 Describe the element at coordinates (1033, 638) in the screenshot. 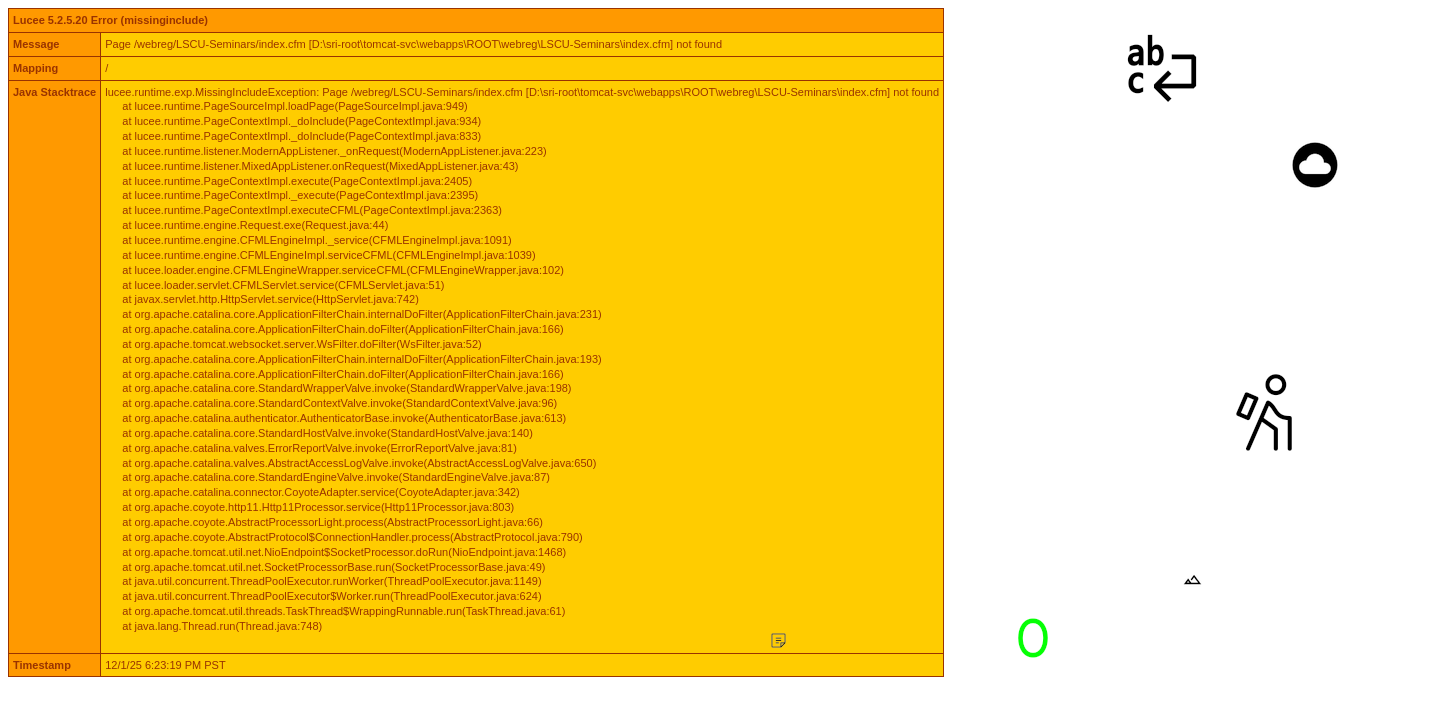

I see `indicates zero items or empty count` at that location.